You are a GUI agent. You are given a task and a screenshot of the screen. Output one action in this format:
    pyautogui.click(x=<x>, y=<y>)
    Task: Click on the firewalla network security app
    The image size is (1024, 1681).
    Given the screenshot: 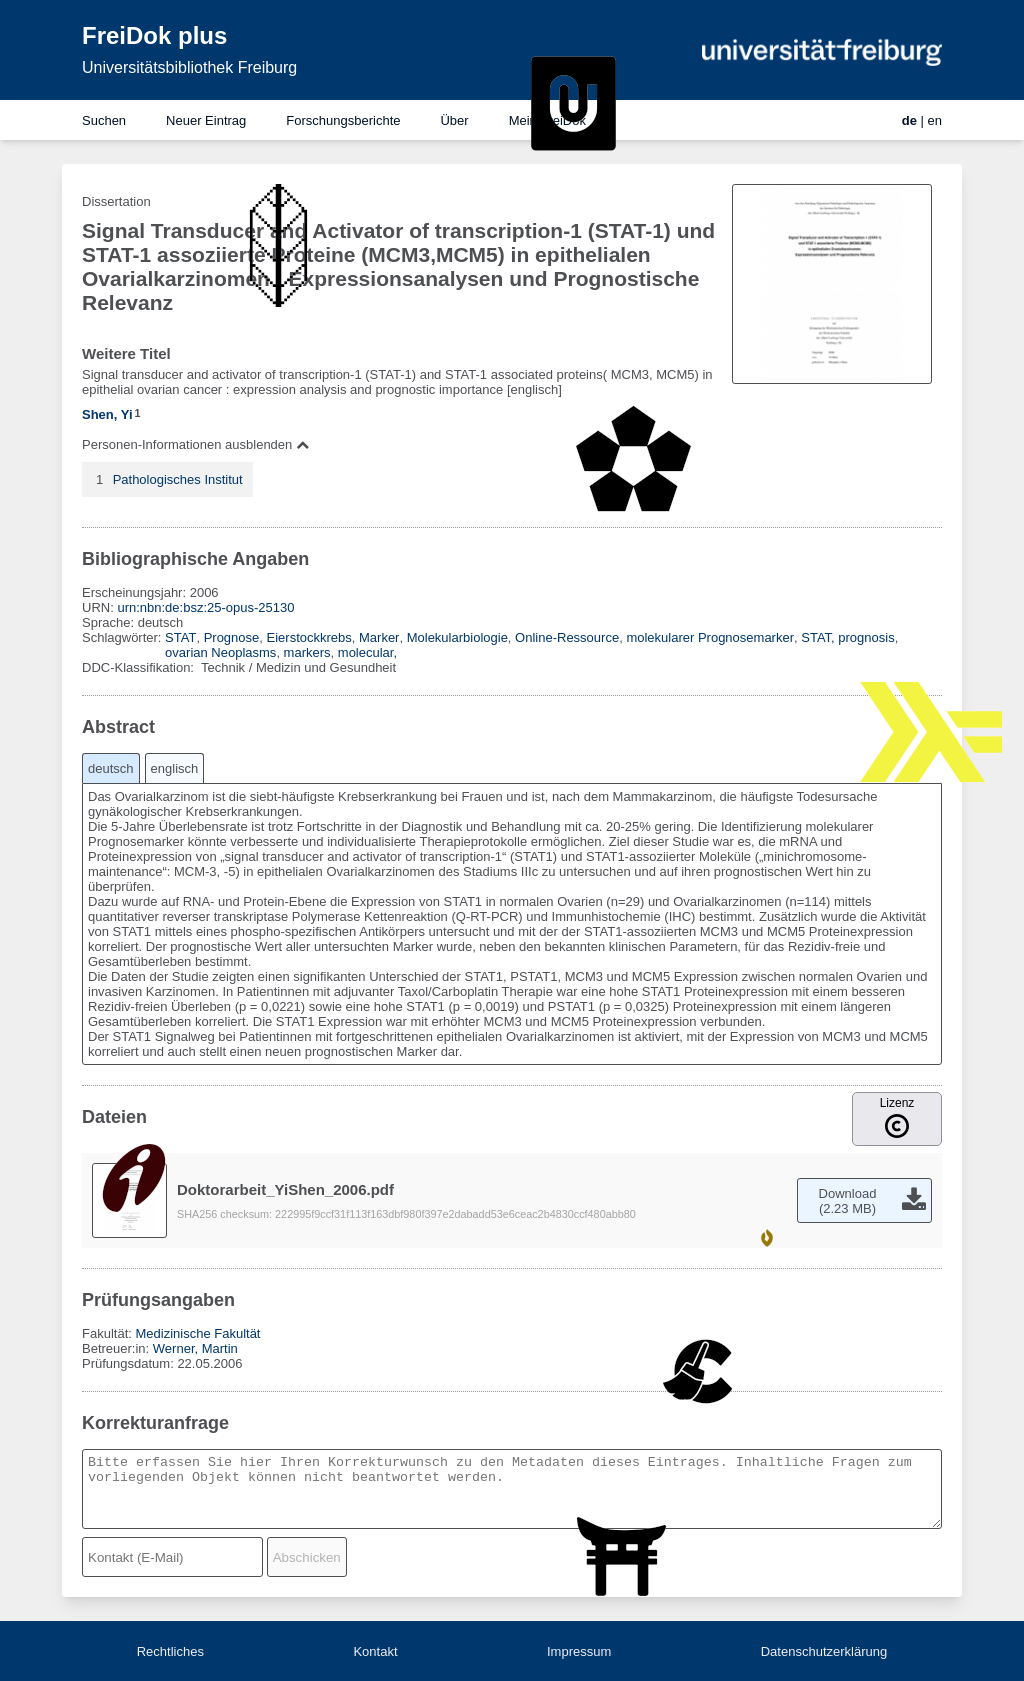 What is the action you would take?
    pyautogui.click(x=767, y=1238)
    